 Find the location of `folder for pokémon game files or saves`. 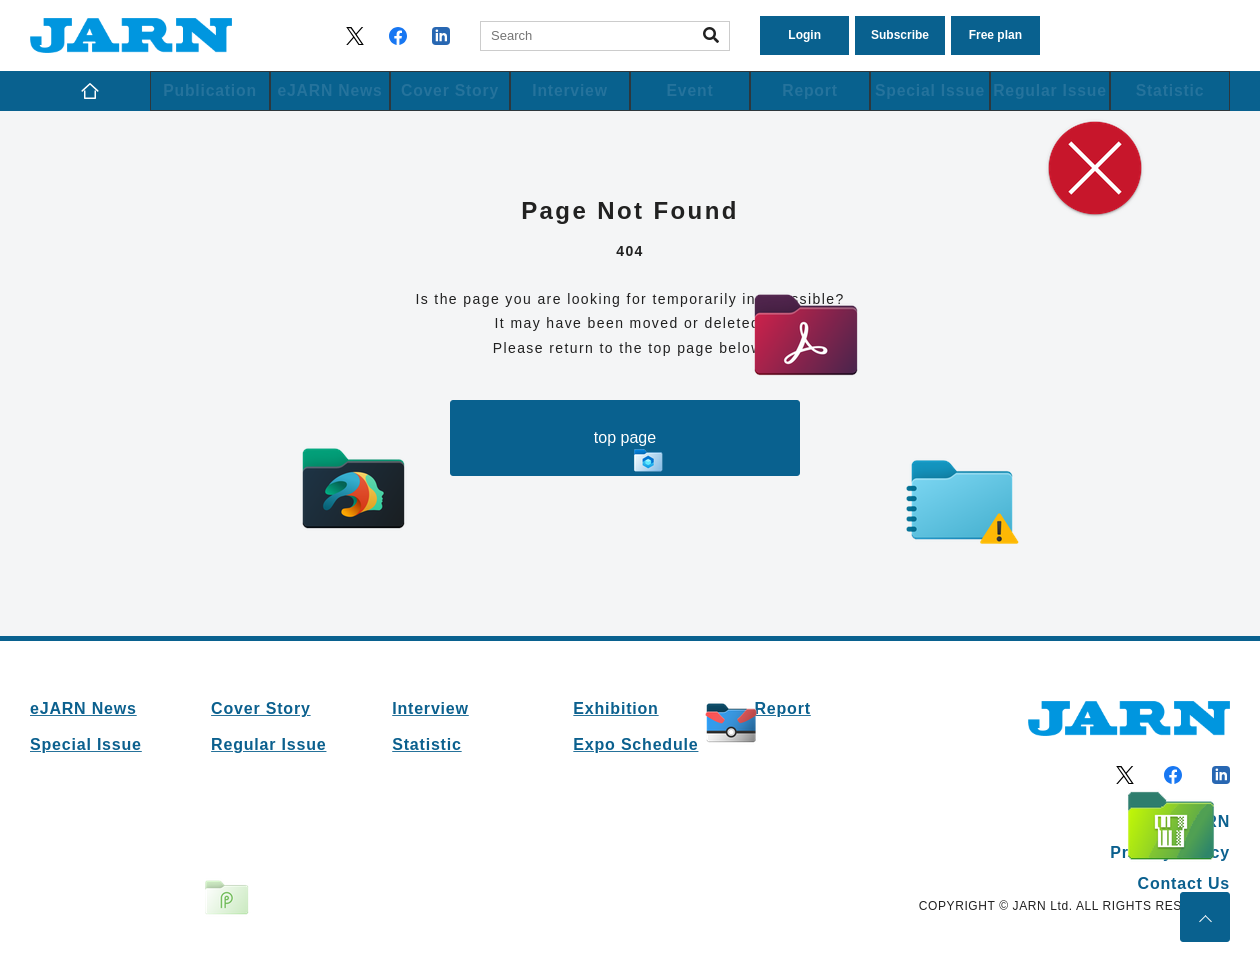

folder for pokémon game files or saves is located at coordinates (731, 724).